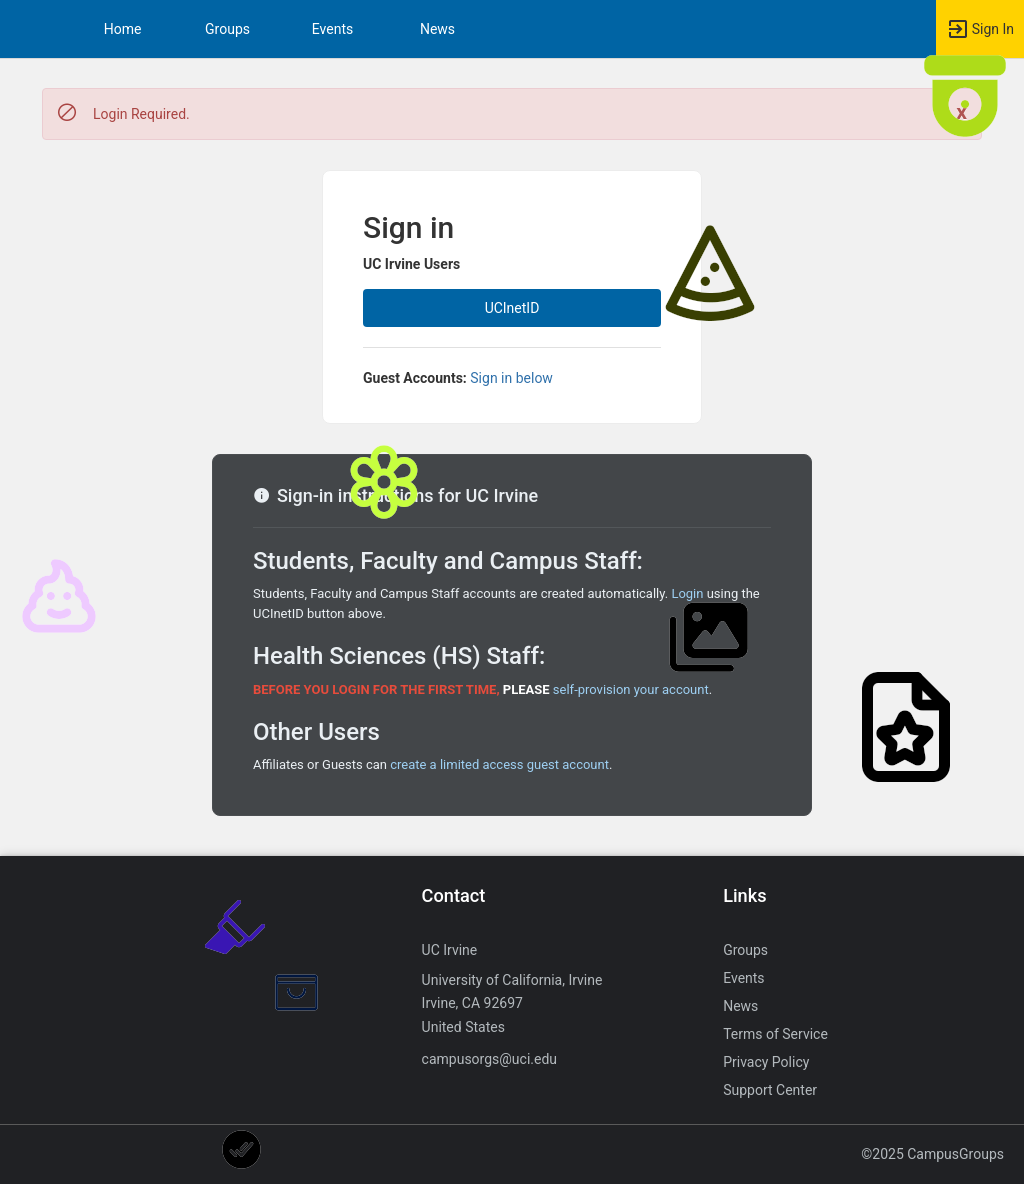 This screenshot has width=1024, height=1184. What do you see at coordinates (710, 272) in the screenshot?
I see `browse food delivery options` at bounding box center [710, 272].